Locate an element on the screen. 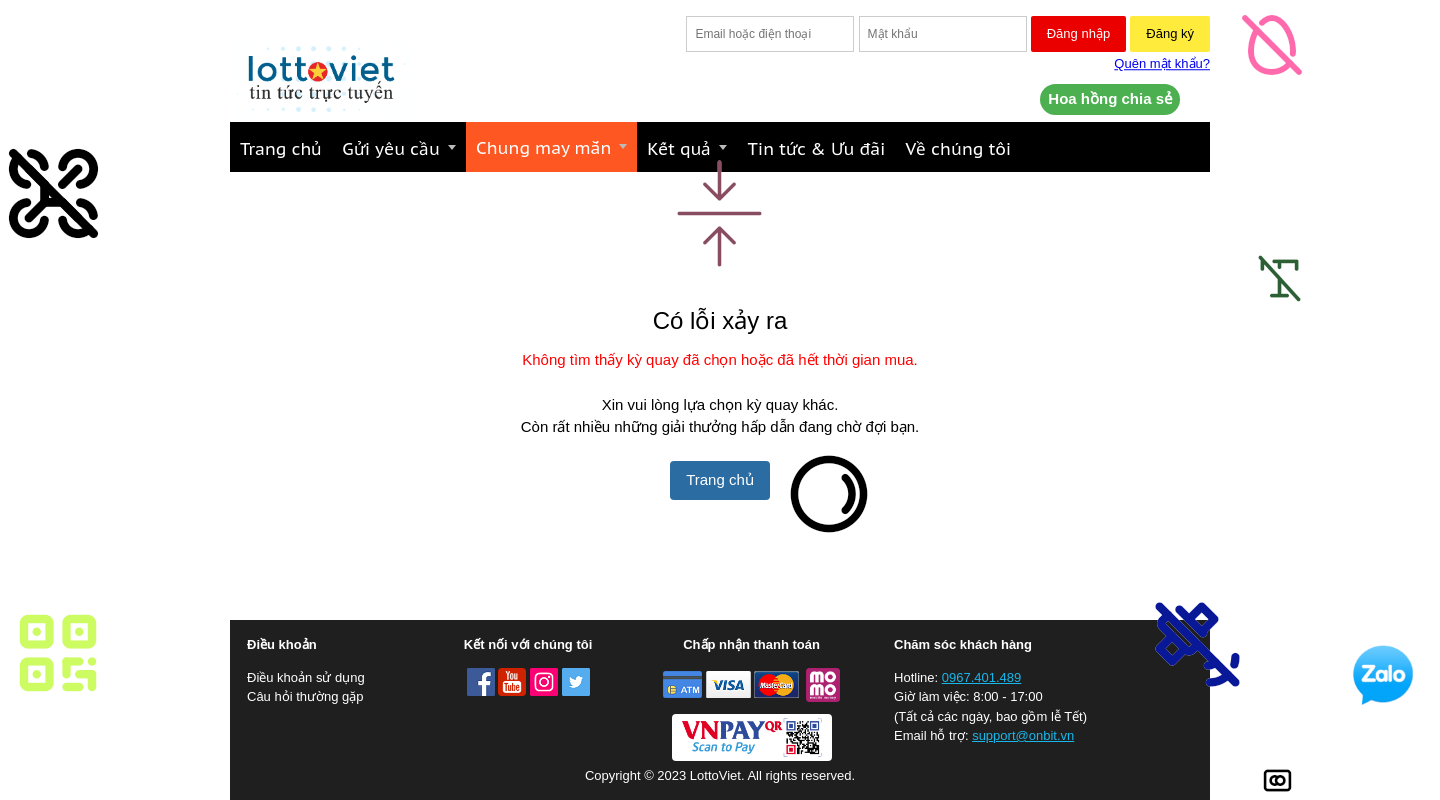  scan or generate a QR code is located at coordinates (58, 653).